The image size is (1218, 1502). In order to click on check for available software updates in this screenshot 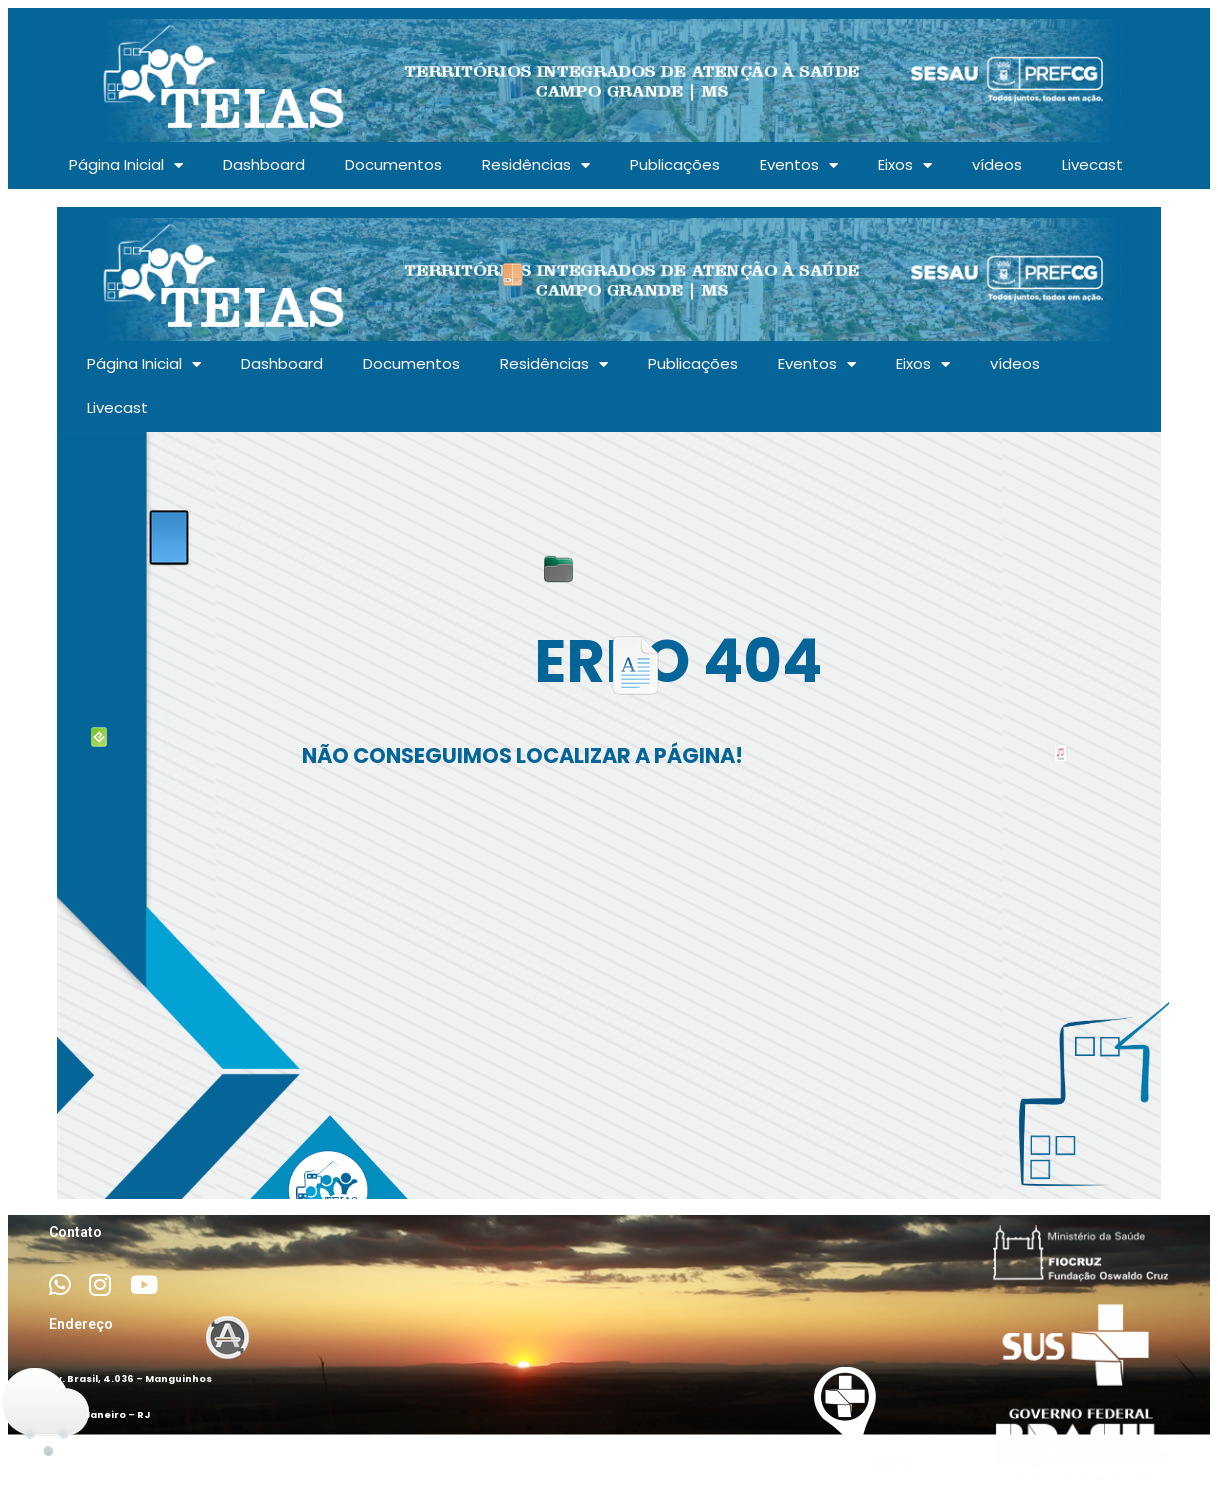, I will do `click(227, 1337)`.